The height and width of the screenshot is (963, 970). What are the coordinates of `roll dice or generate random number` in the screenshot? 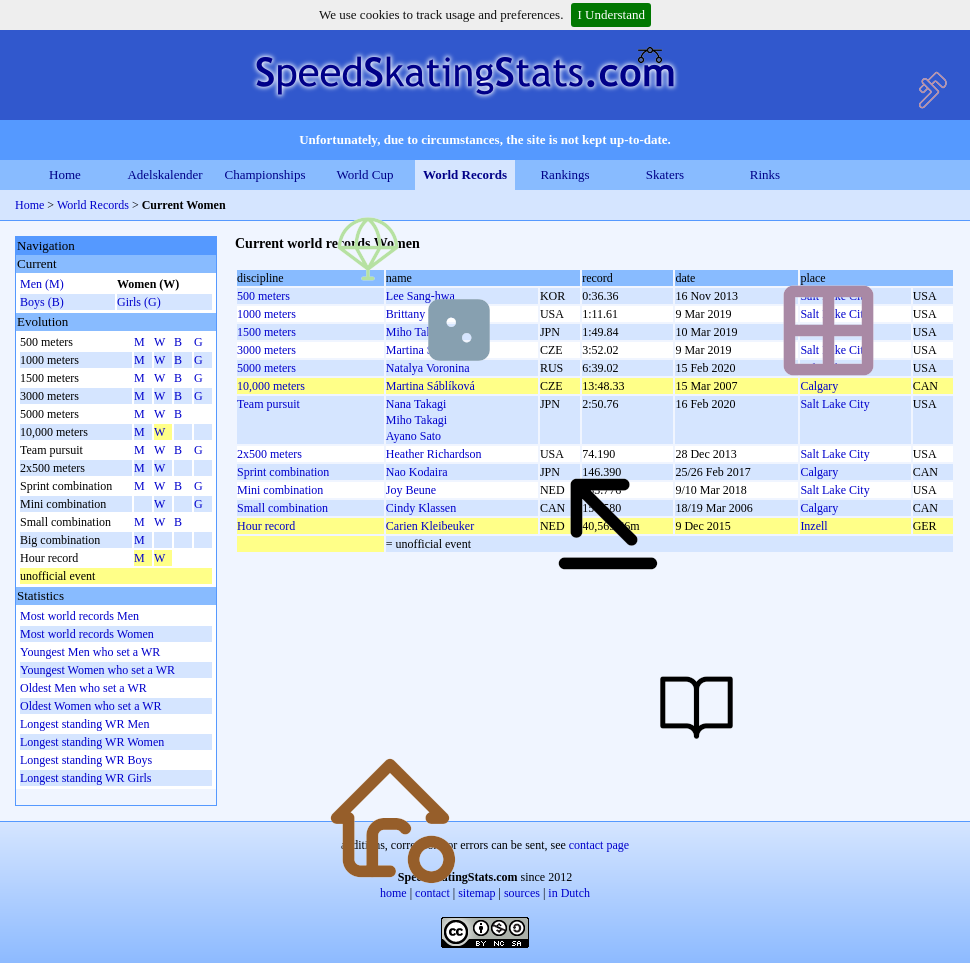 It's located at (459, 330).